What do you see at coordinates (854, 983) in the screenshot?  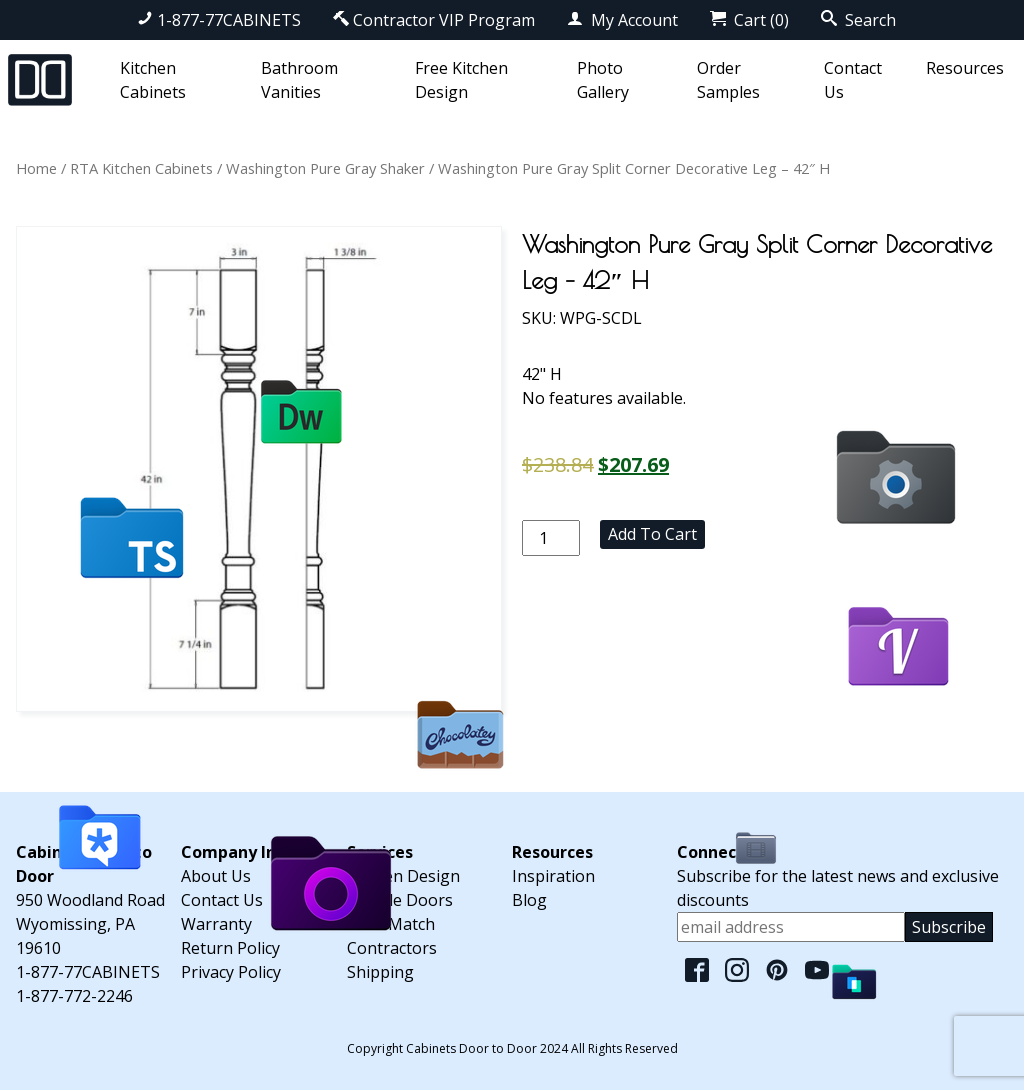 I see `open wondershare mobiletrans files folder` at bounding box center [854, 983].